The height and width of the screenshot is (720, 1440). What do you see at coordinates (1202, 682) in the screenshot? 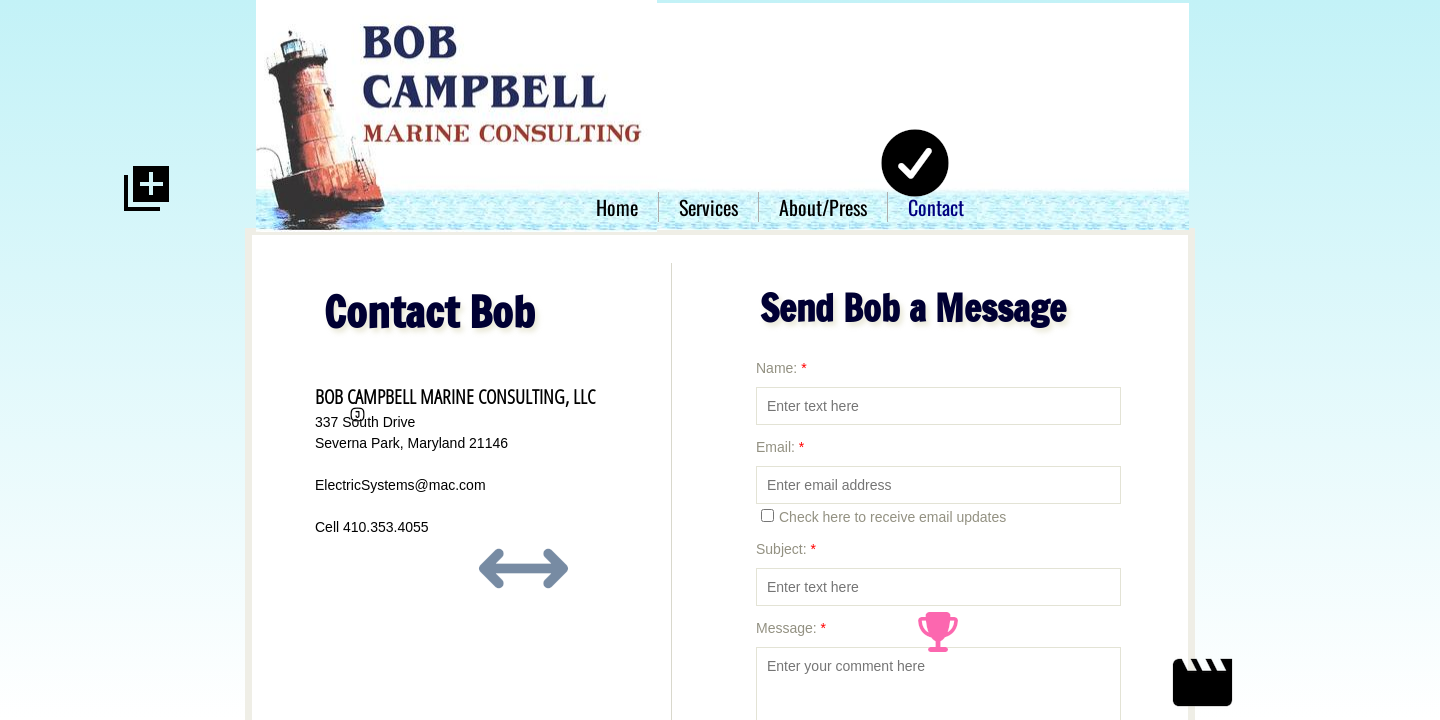
I see `create a new video or movie project` at bounding box center [1202, 682].